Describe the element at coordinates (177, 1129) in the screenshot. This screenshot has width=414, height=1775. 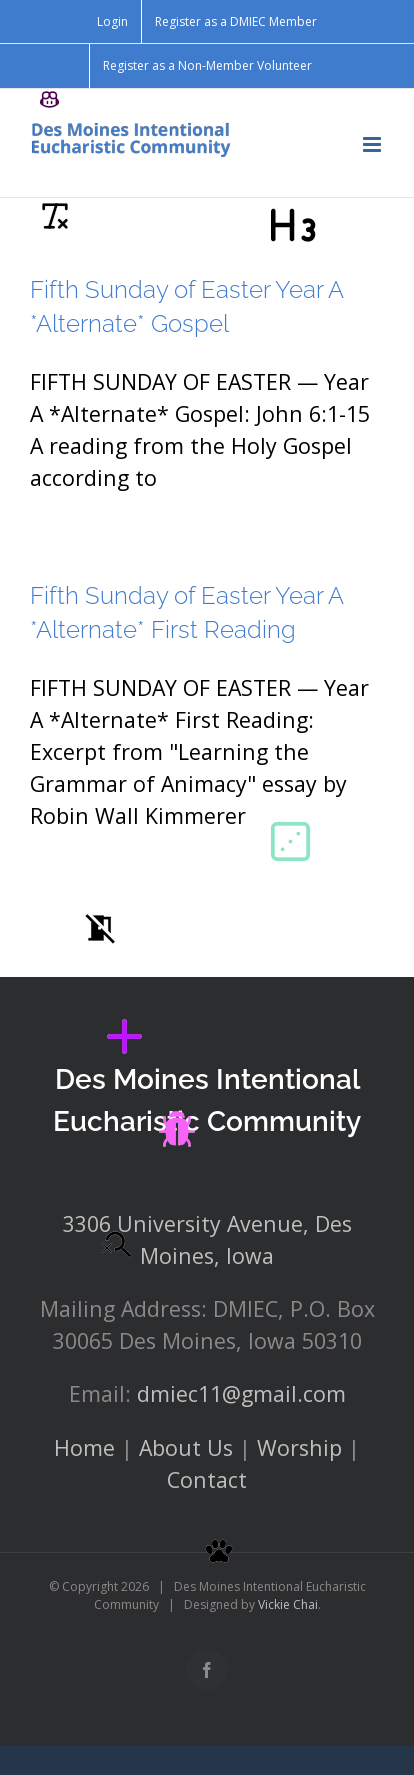
I see `report a bug or issue` at that location.